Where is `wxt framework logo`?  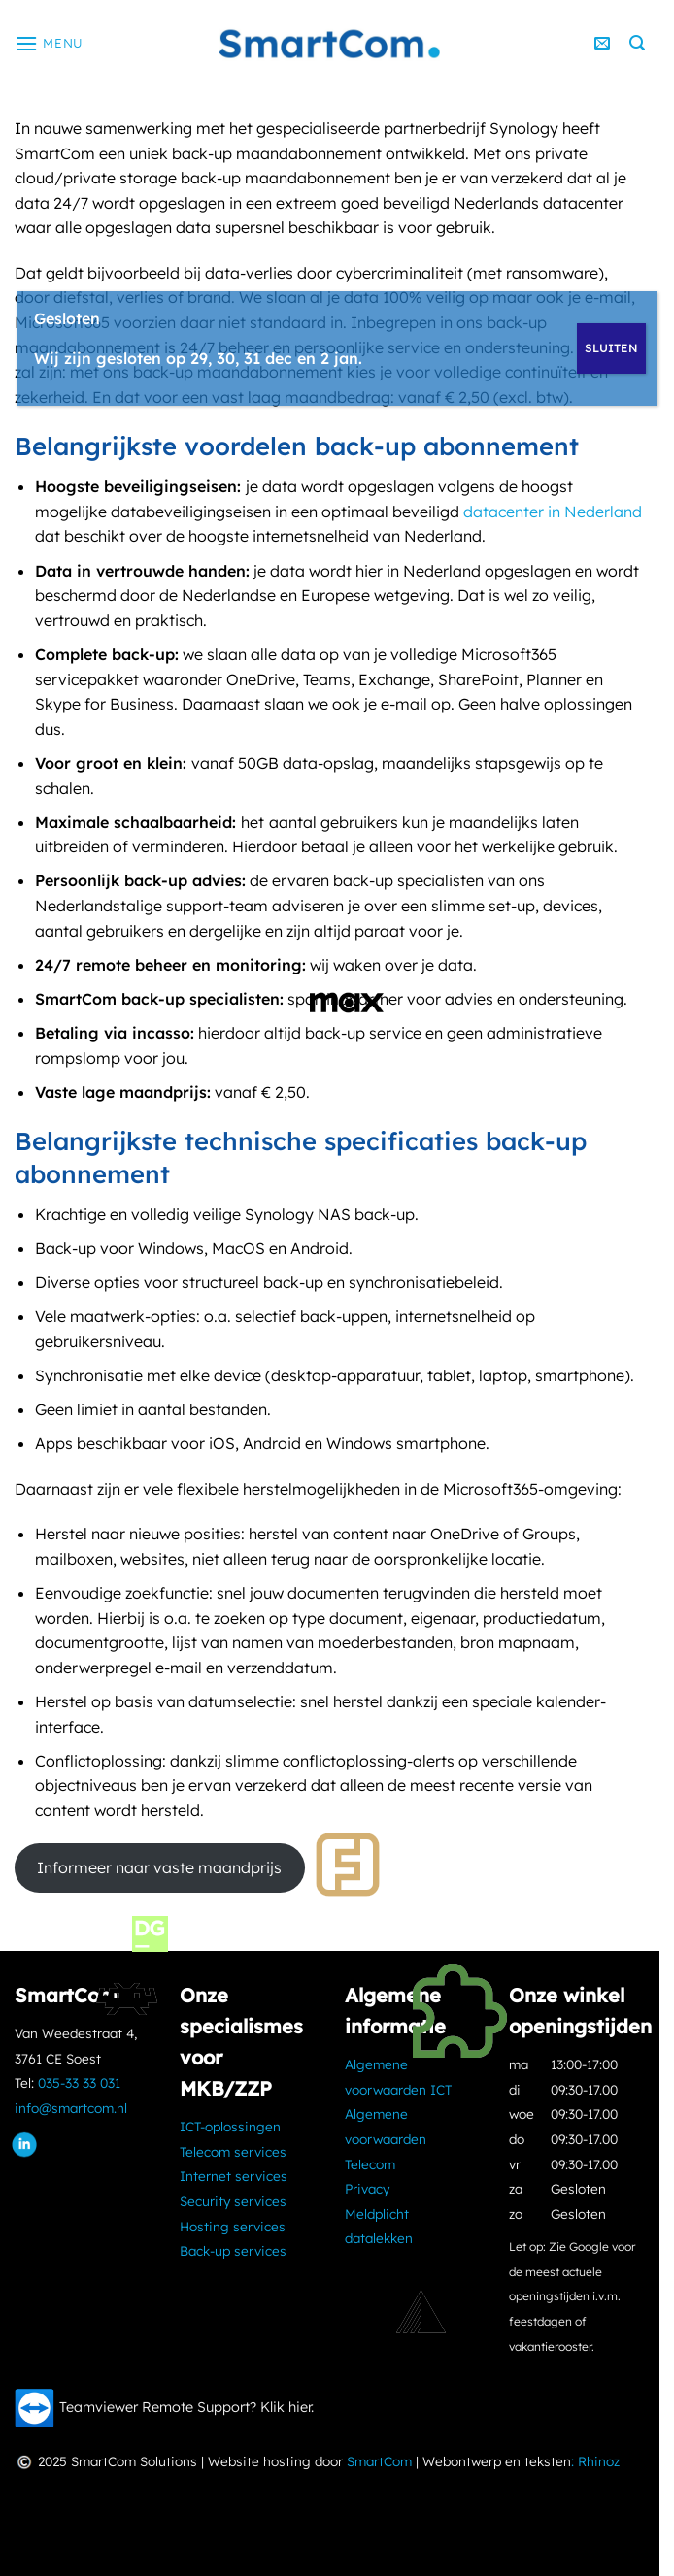
wxt framework logo is located at coordinates (459, 2010).